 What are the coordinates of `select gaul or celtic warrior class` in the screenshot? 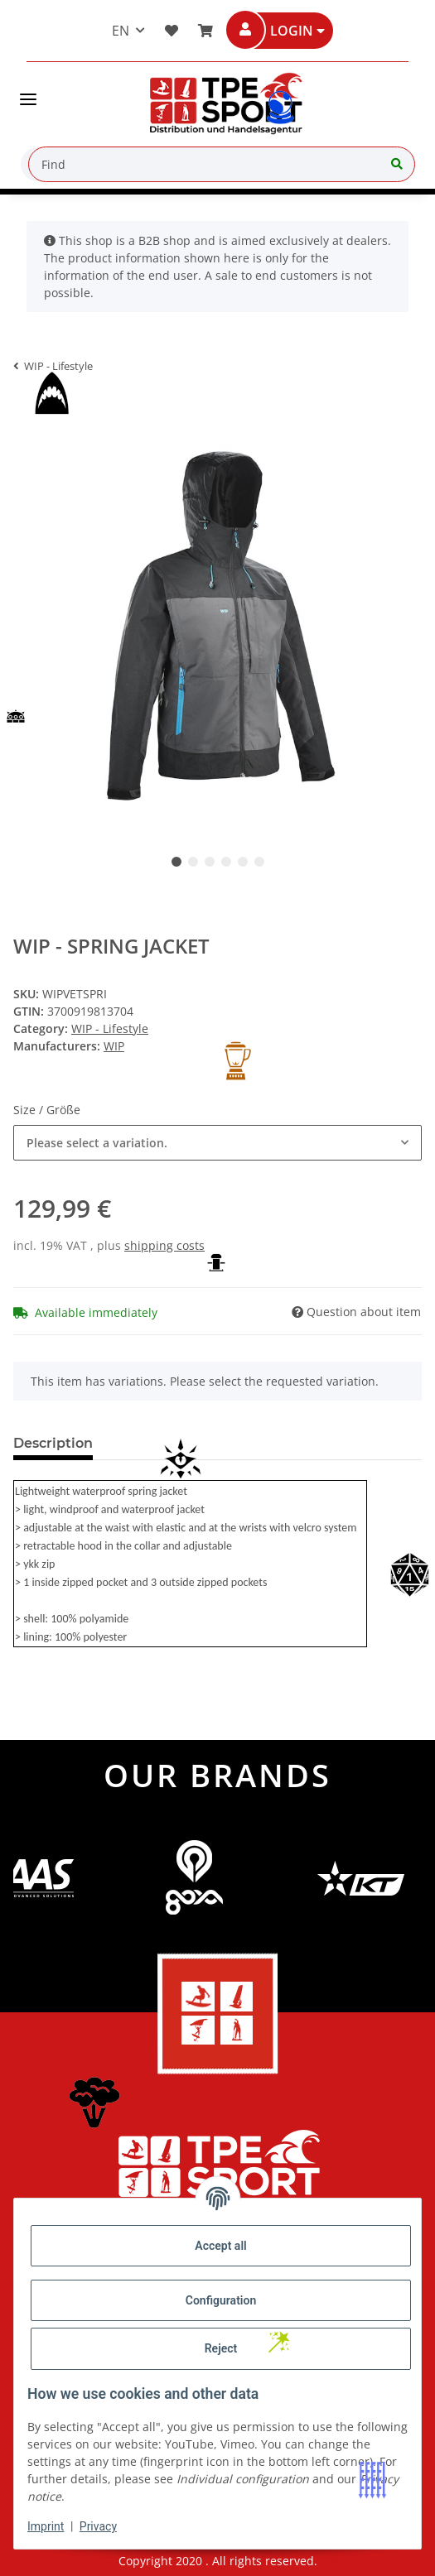 It's located at (16, 717).